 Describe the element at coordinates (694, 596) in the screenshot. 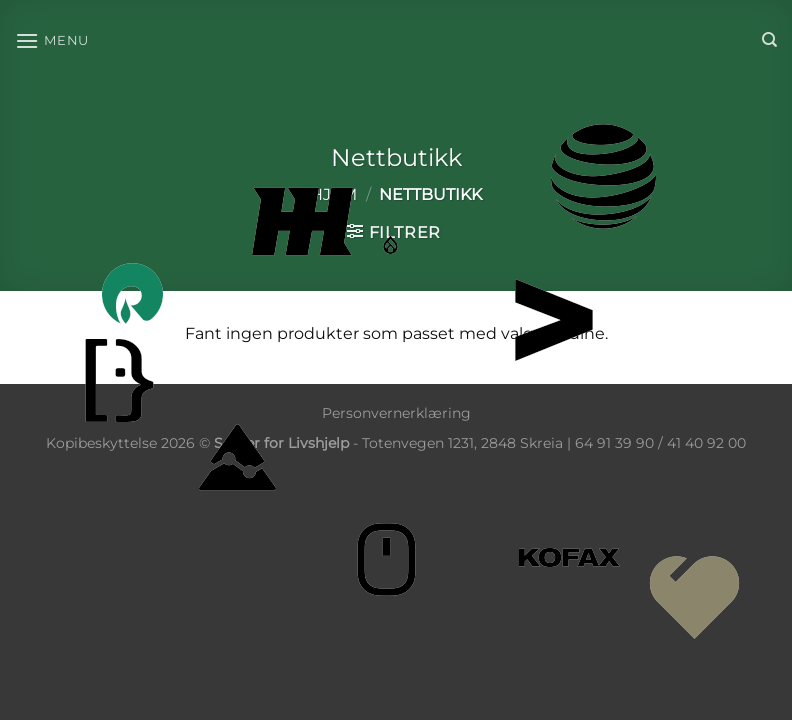

I see `add to favorites` at that location.